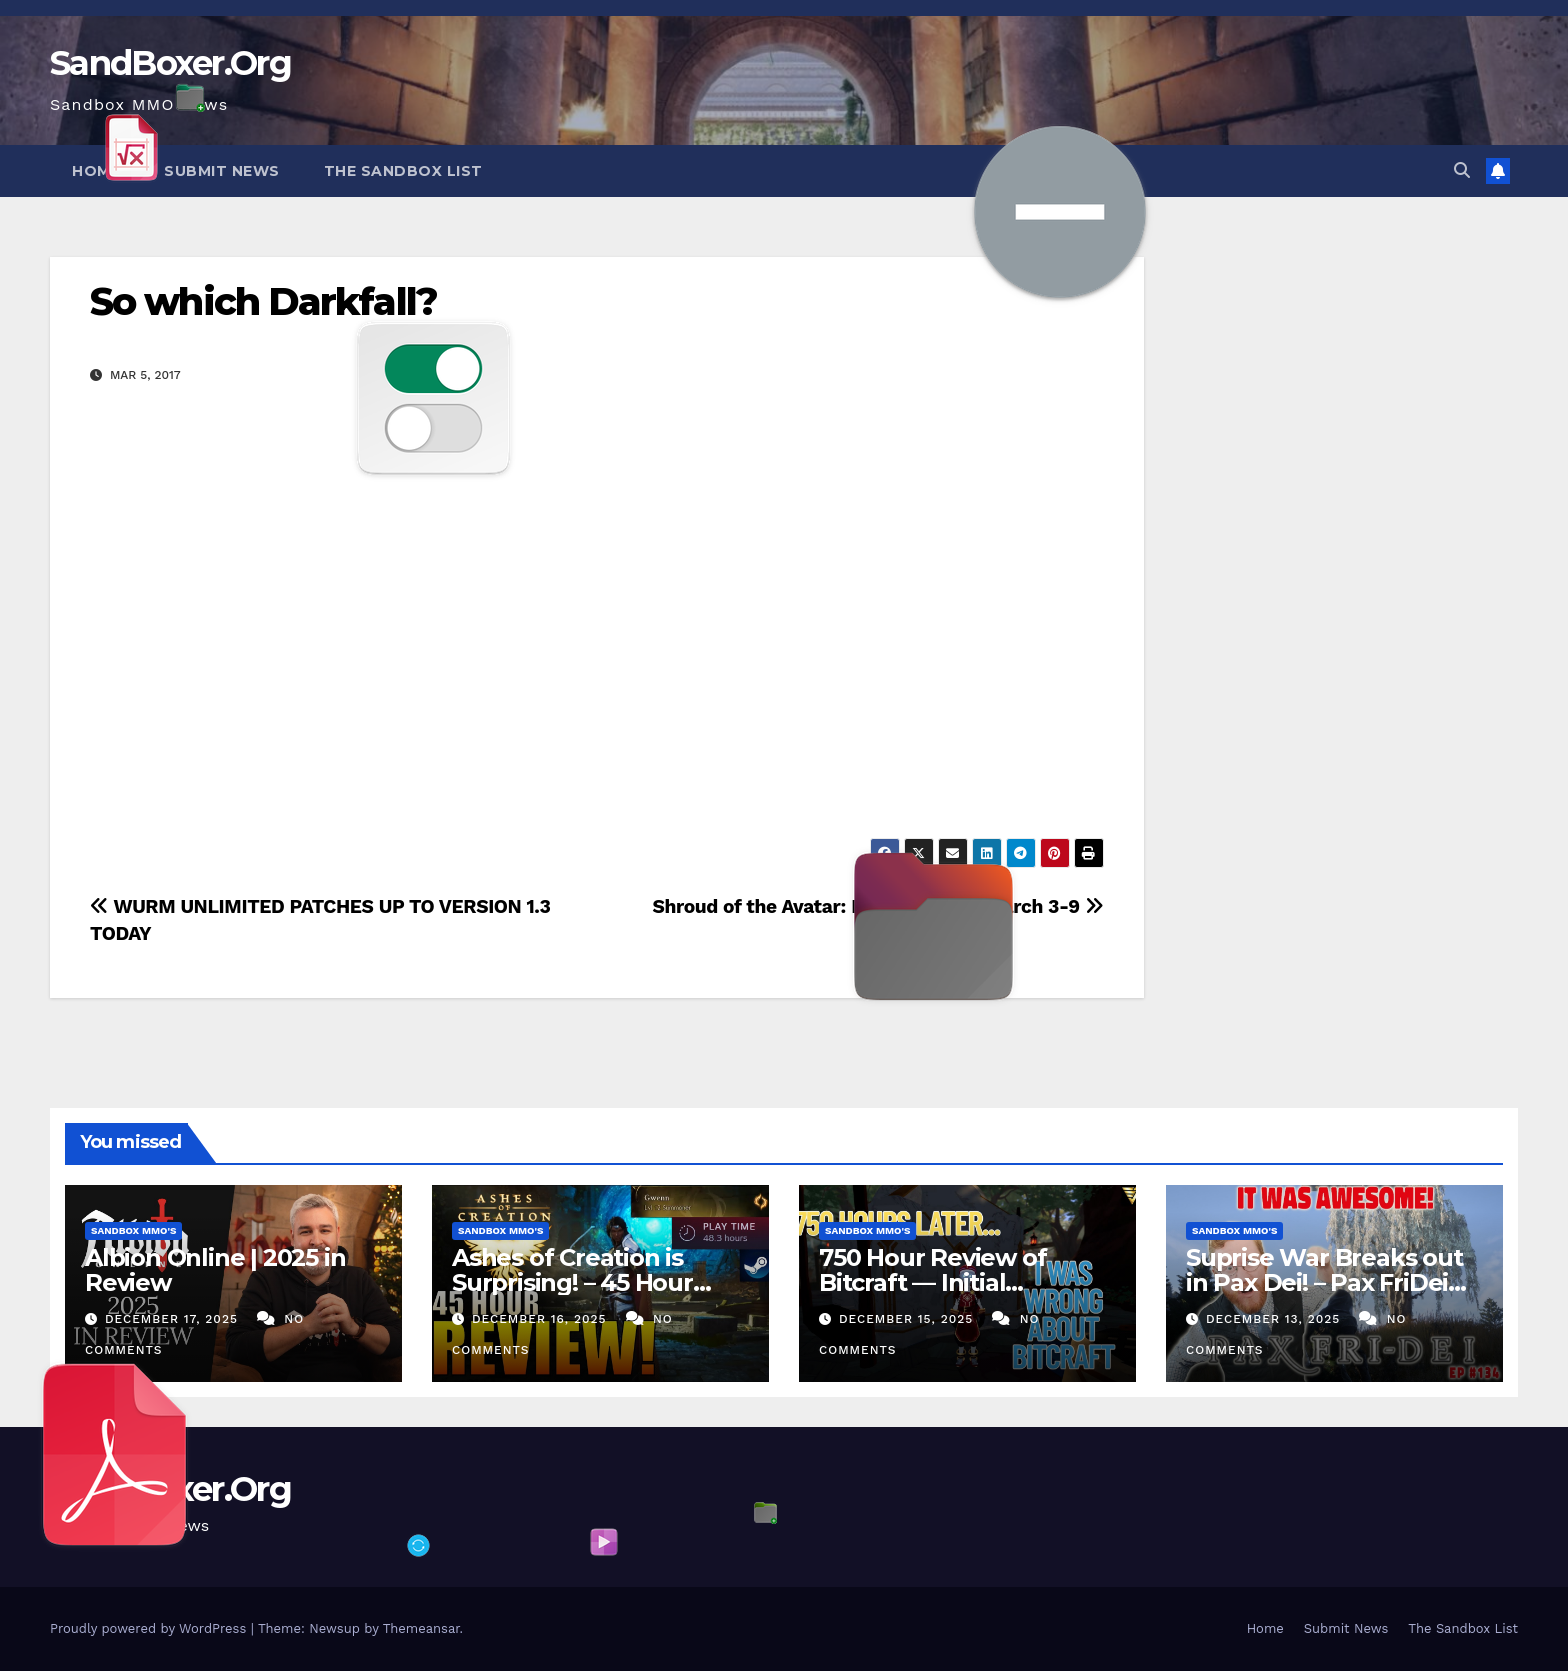 This screenshot has height=1671, width=1568. Describe the element at coordinates (433, 398) in the screenshot. I see `open system tweaks or customization settings` at that location.